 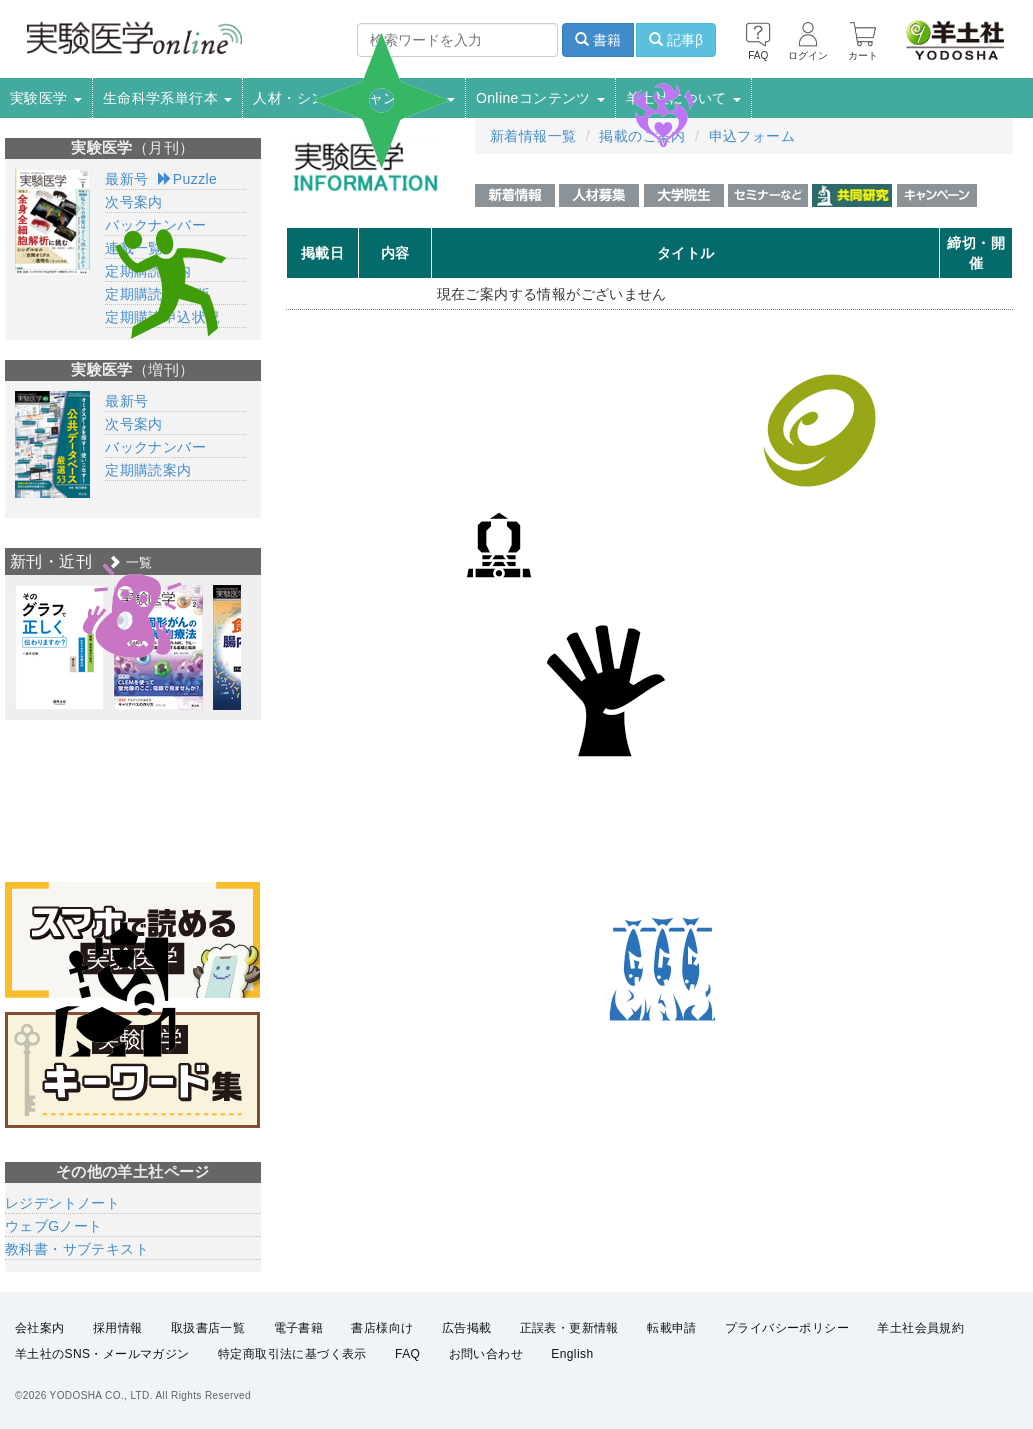 I want to click on indicates a fear or horror game element, so click(x=130, y=612).